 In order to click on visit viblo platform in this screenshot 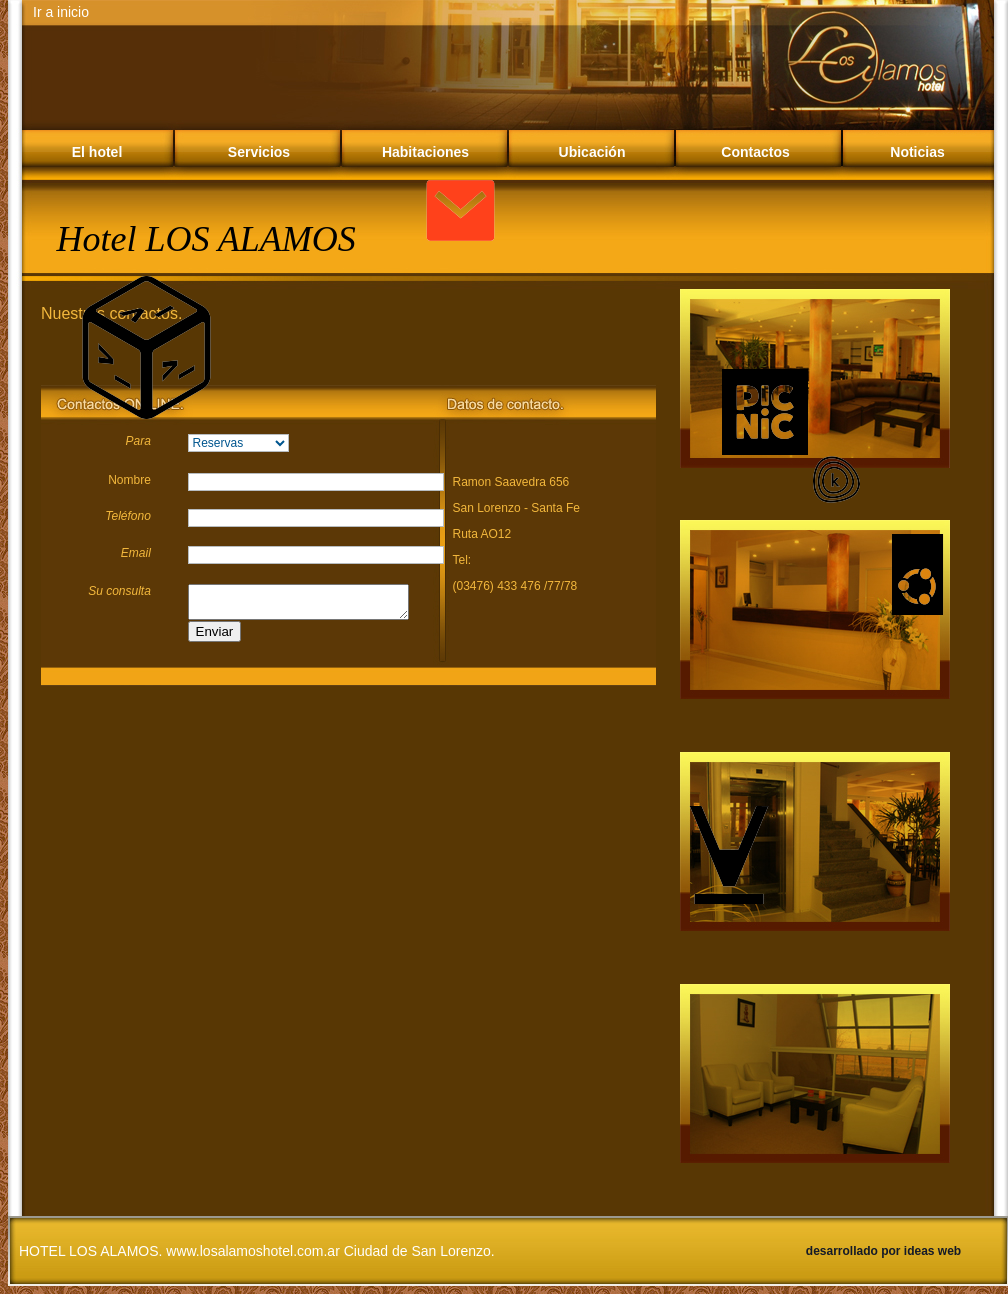, I will do `click(729, 855)`.